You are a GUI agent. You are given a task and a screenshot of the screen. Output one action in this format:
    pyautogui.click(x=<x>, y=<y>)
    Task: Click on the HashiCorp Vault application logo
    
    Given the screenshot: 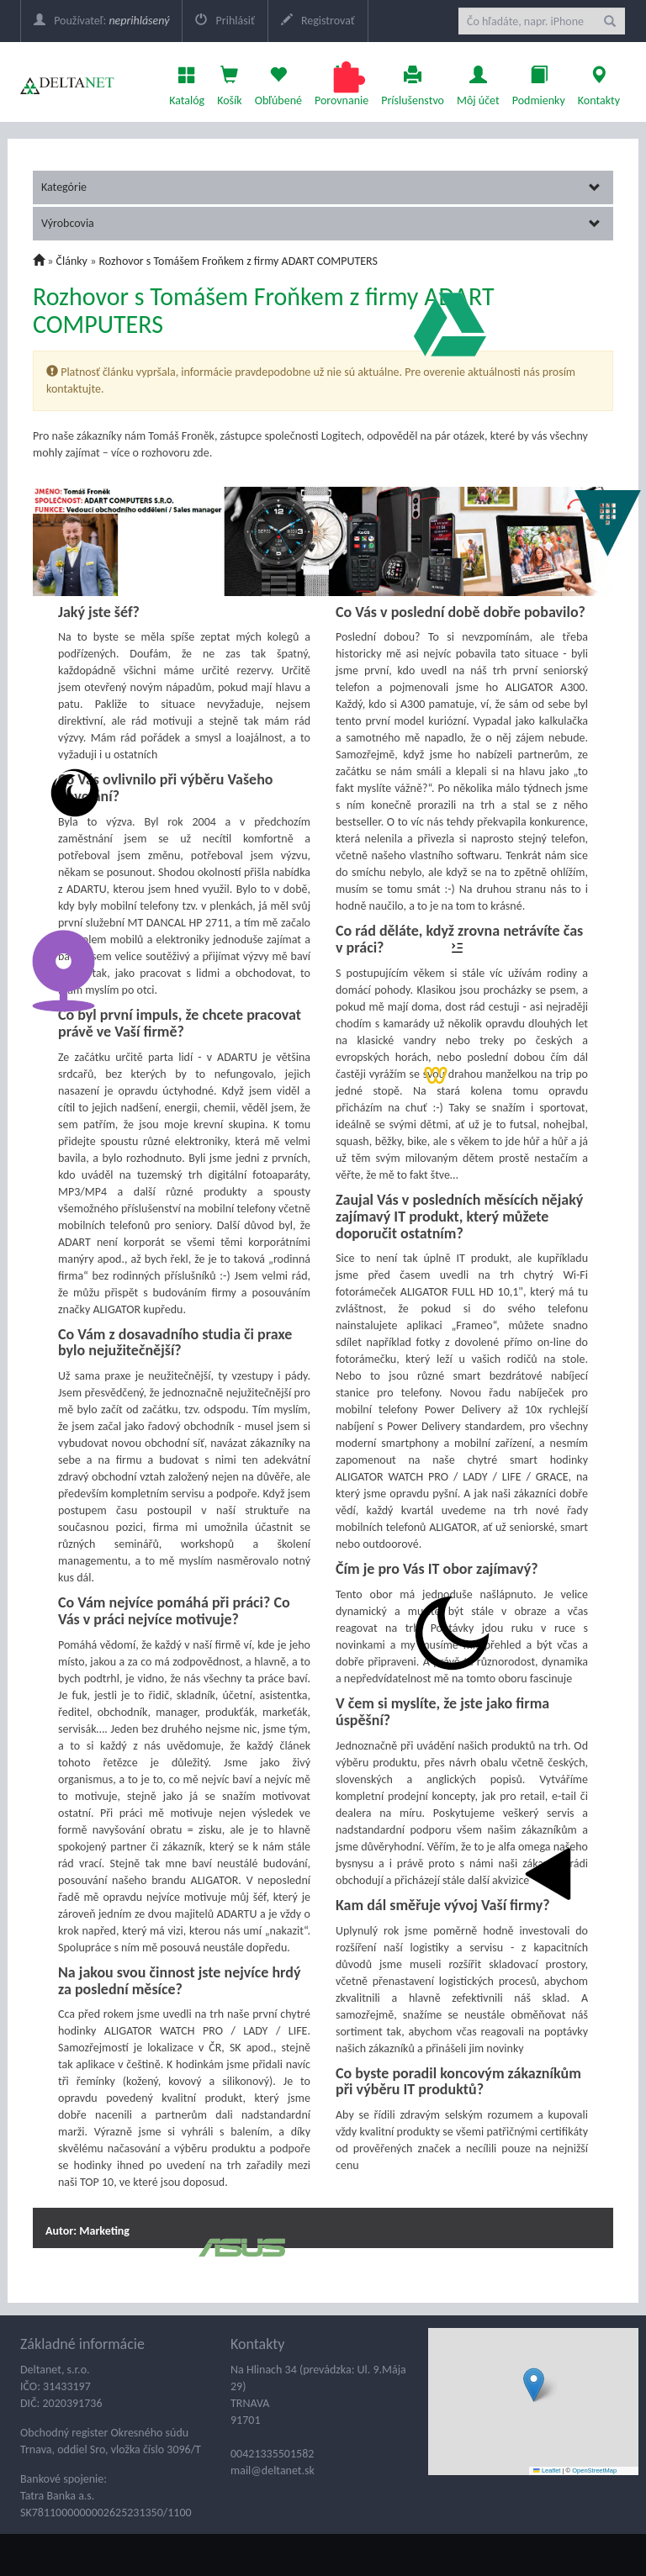 What is the action you would take?
    pyautogui.click(x=607, y=523)
    